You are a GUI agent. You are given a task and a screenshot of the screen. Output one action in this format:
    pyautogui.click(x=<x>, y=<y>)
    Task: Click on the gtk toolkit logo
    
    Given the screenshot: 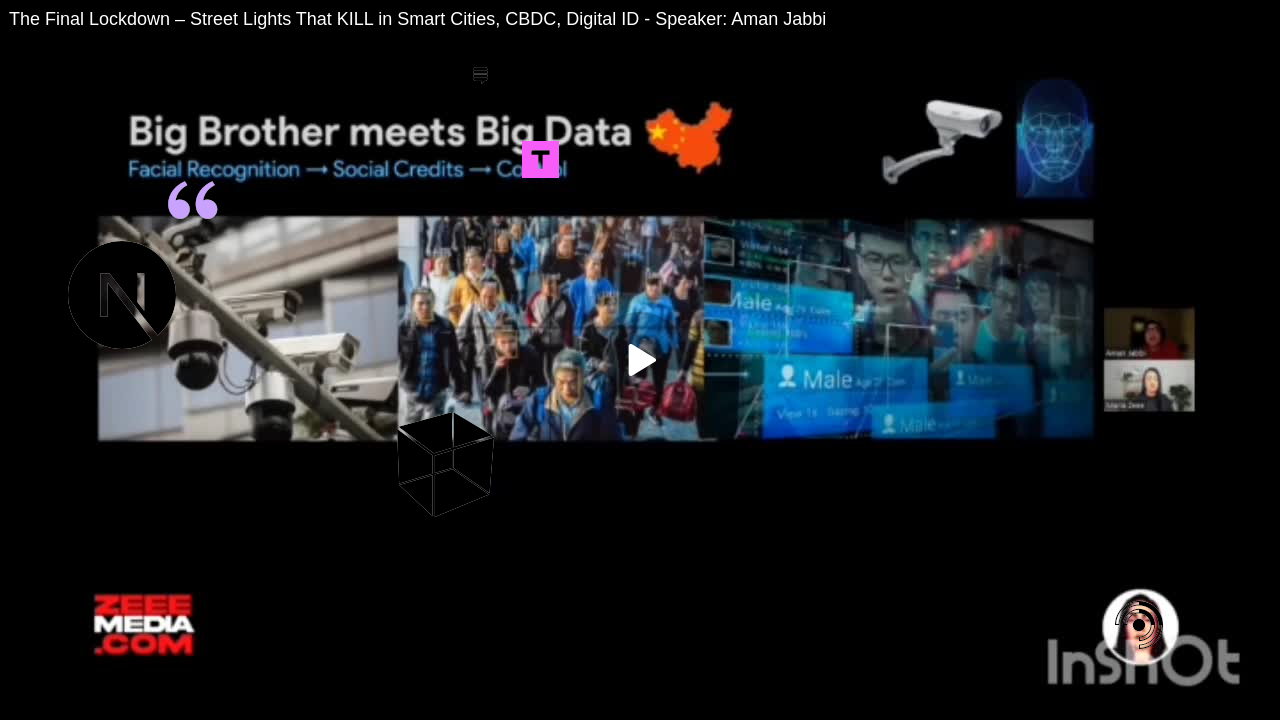 What is the action you would take?
    pyautogui.click(x=445, y=464)
    